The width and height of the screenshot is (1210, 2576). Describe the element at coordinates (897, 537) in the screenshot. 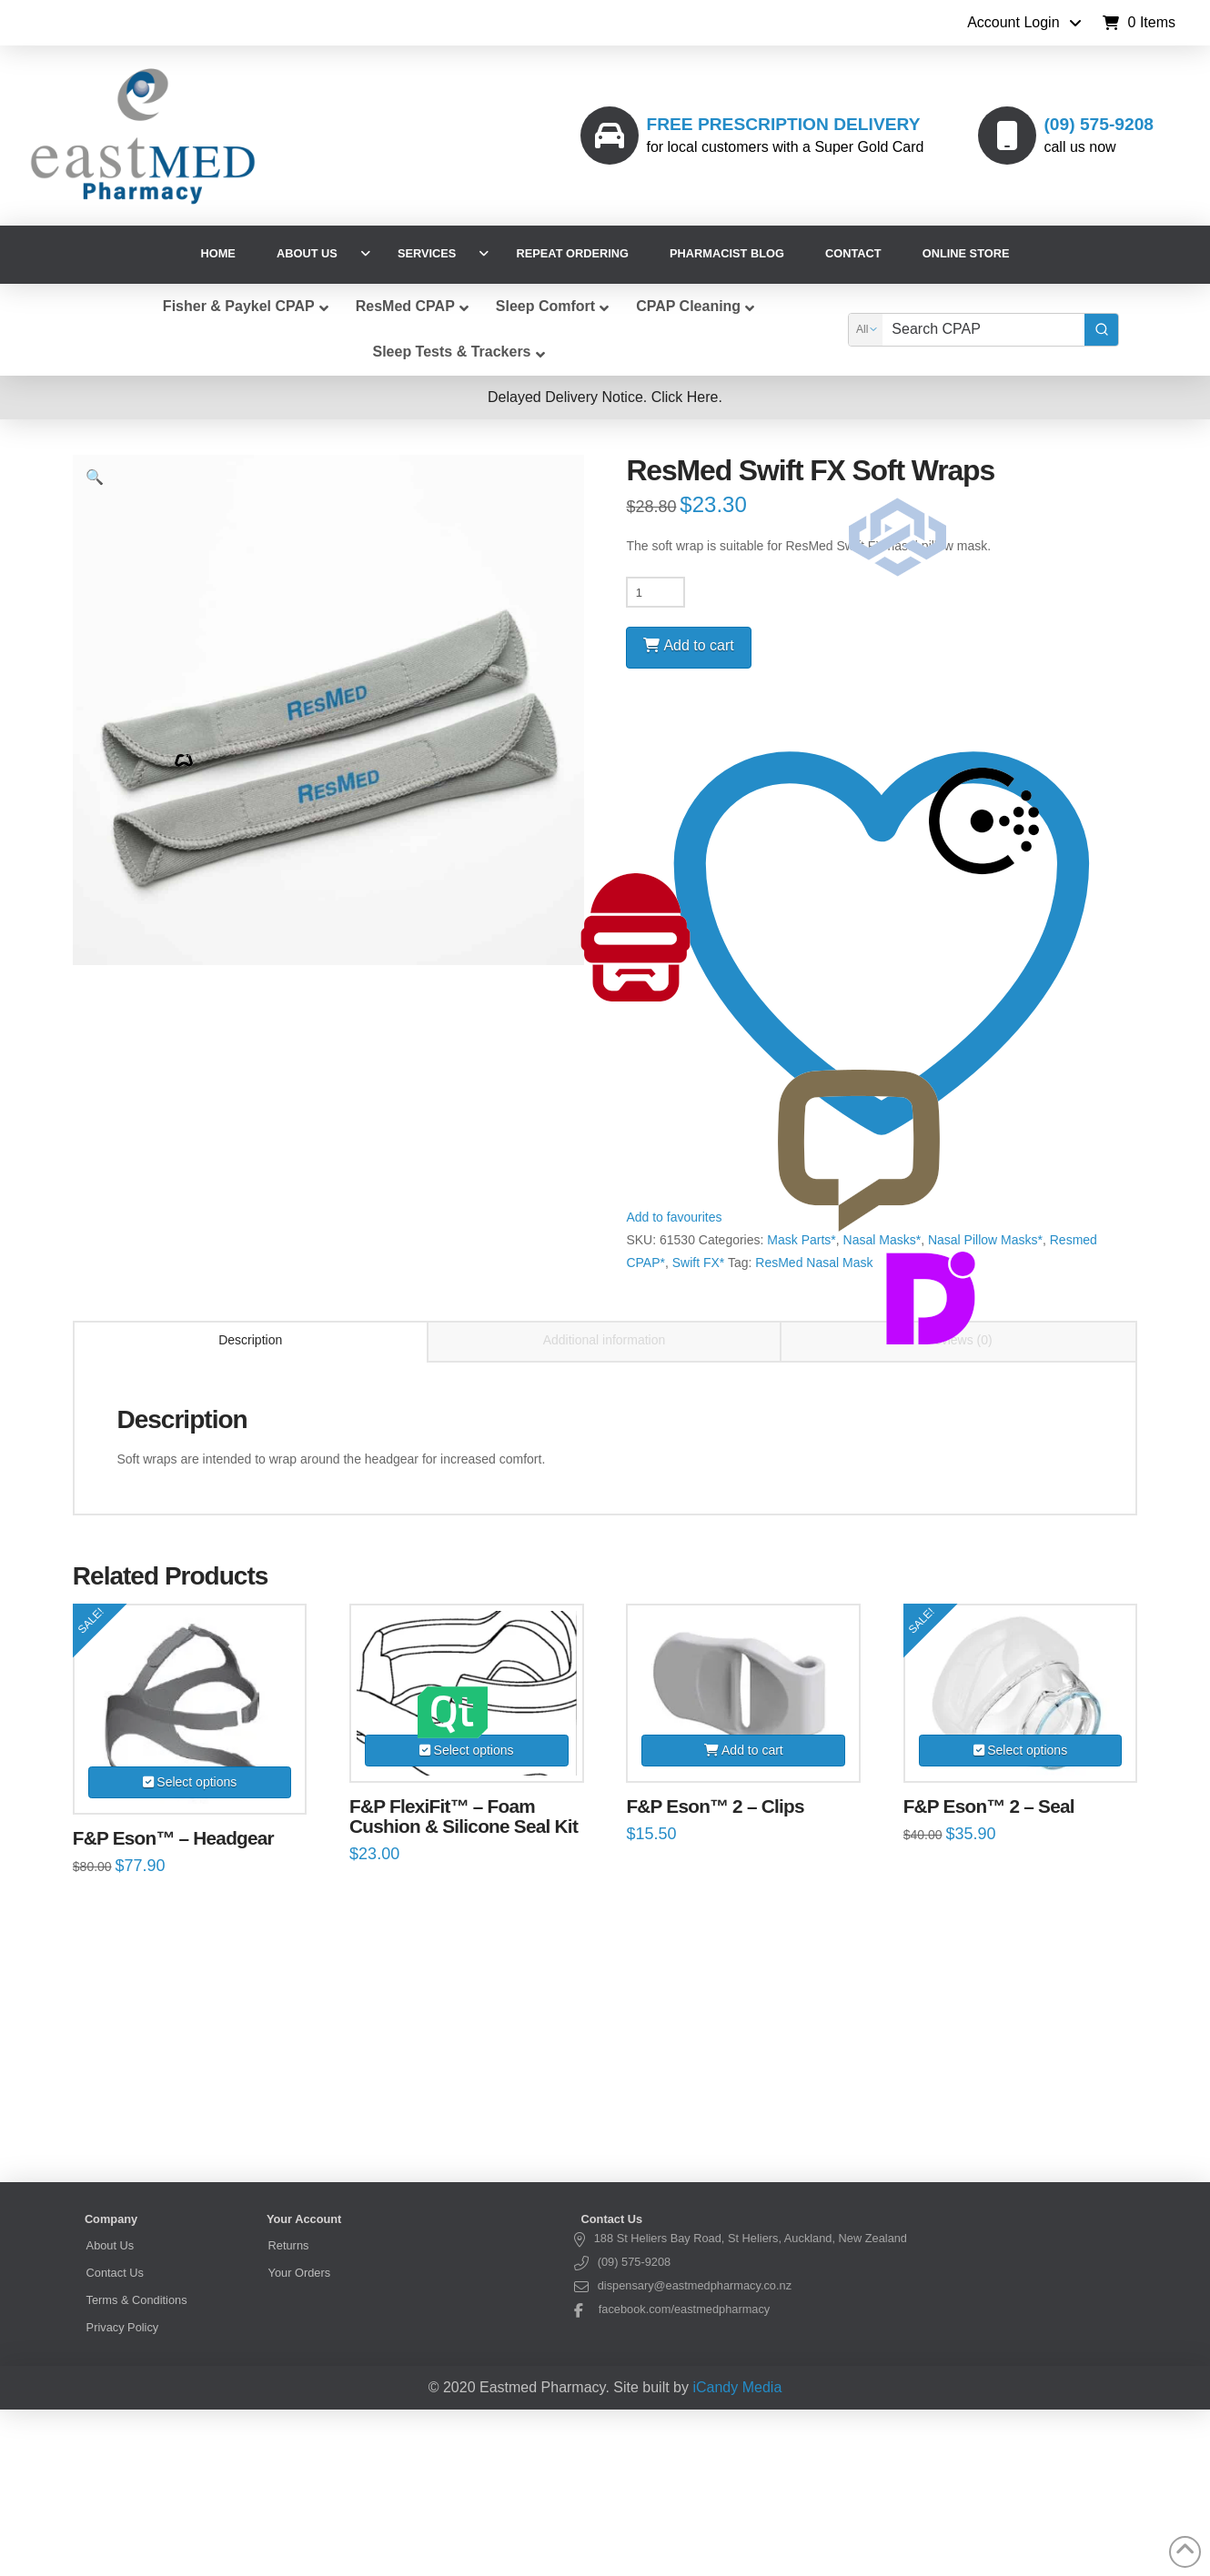

I see `loopback framework logo` at that location.